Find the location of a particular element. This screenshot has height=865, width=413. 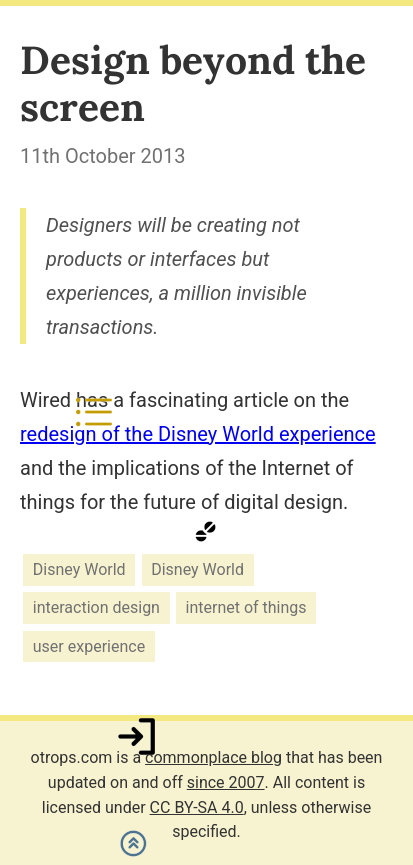

view items in a bulleted list format is located at coordinates (94, 412).